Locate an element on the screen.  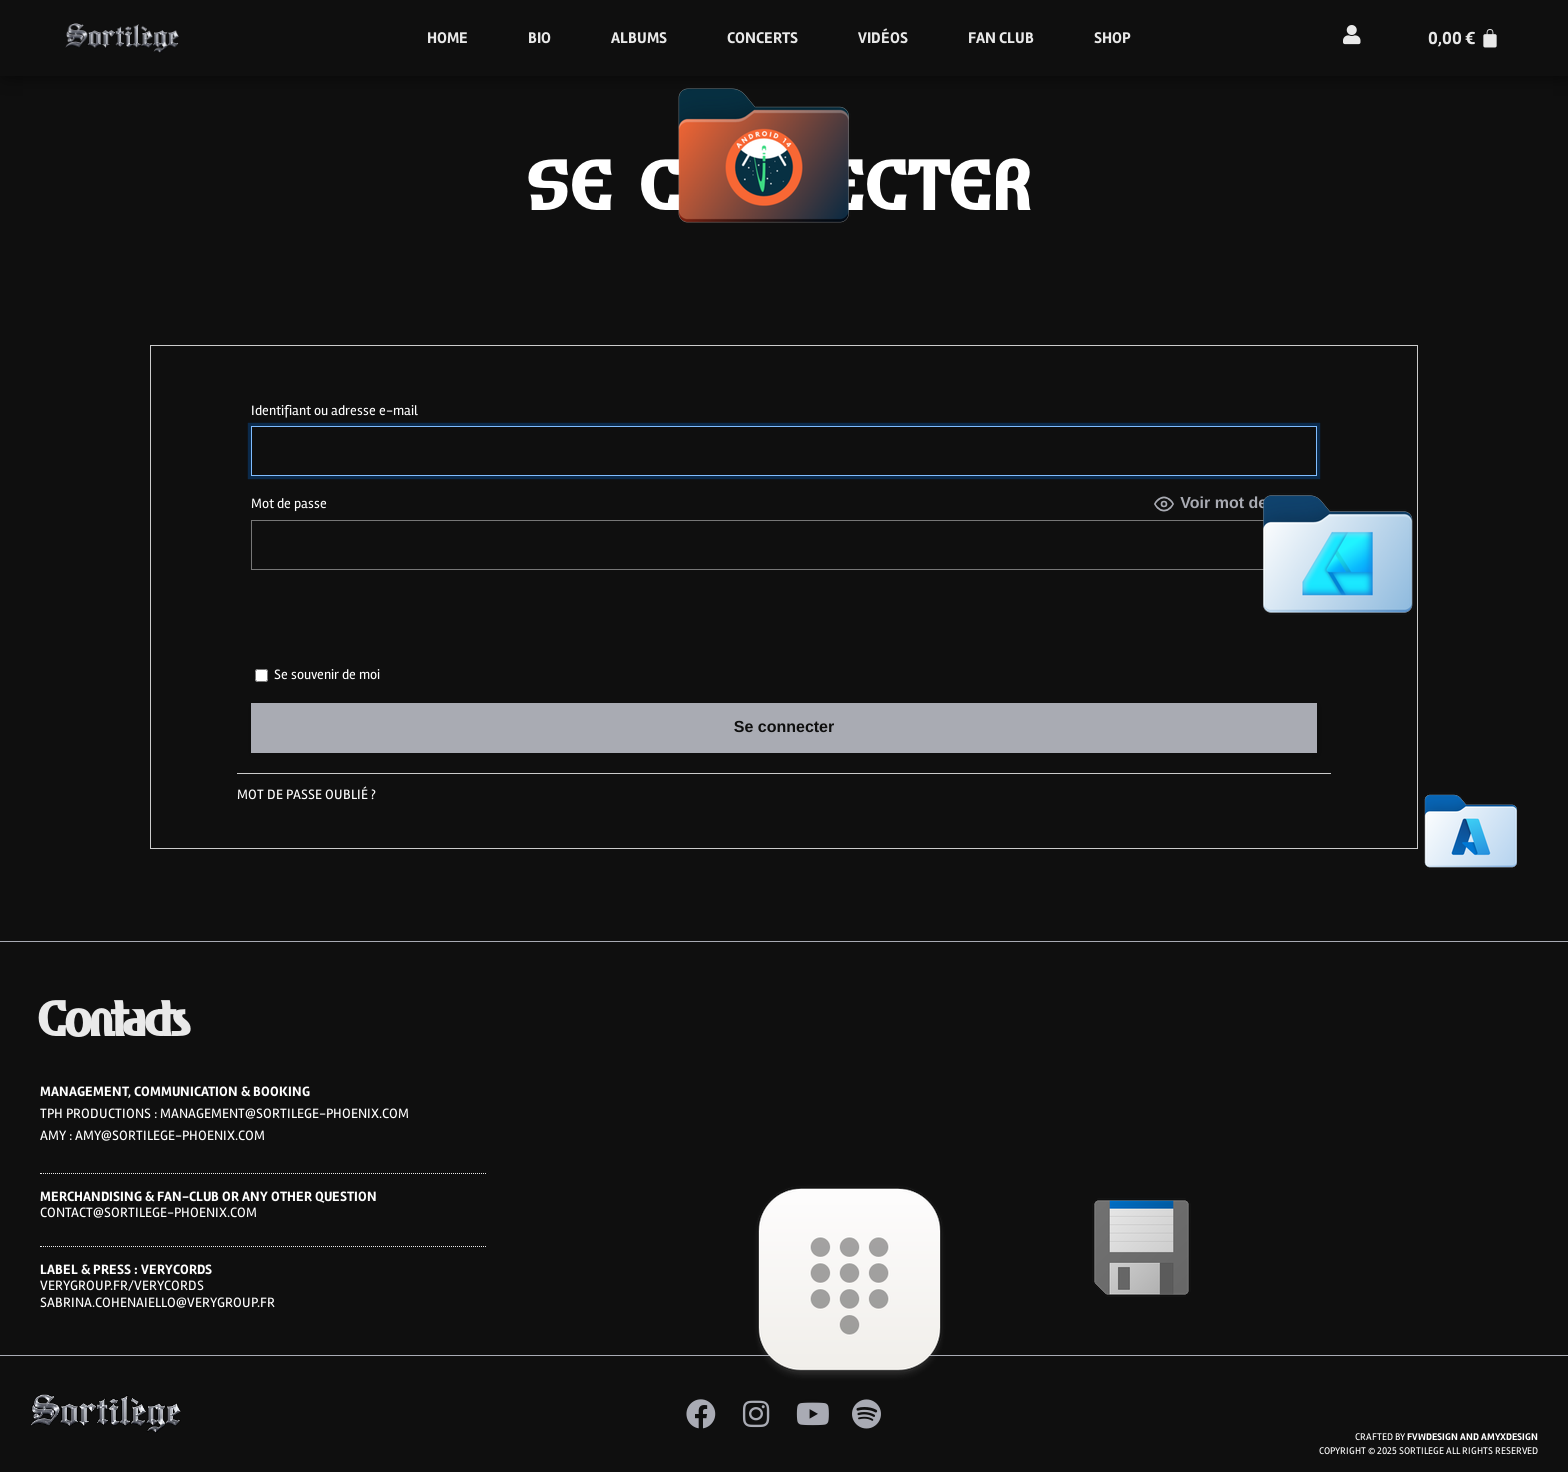
save the current file or document is located at coordinates (1141, 1247).